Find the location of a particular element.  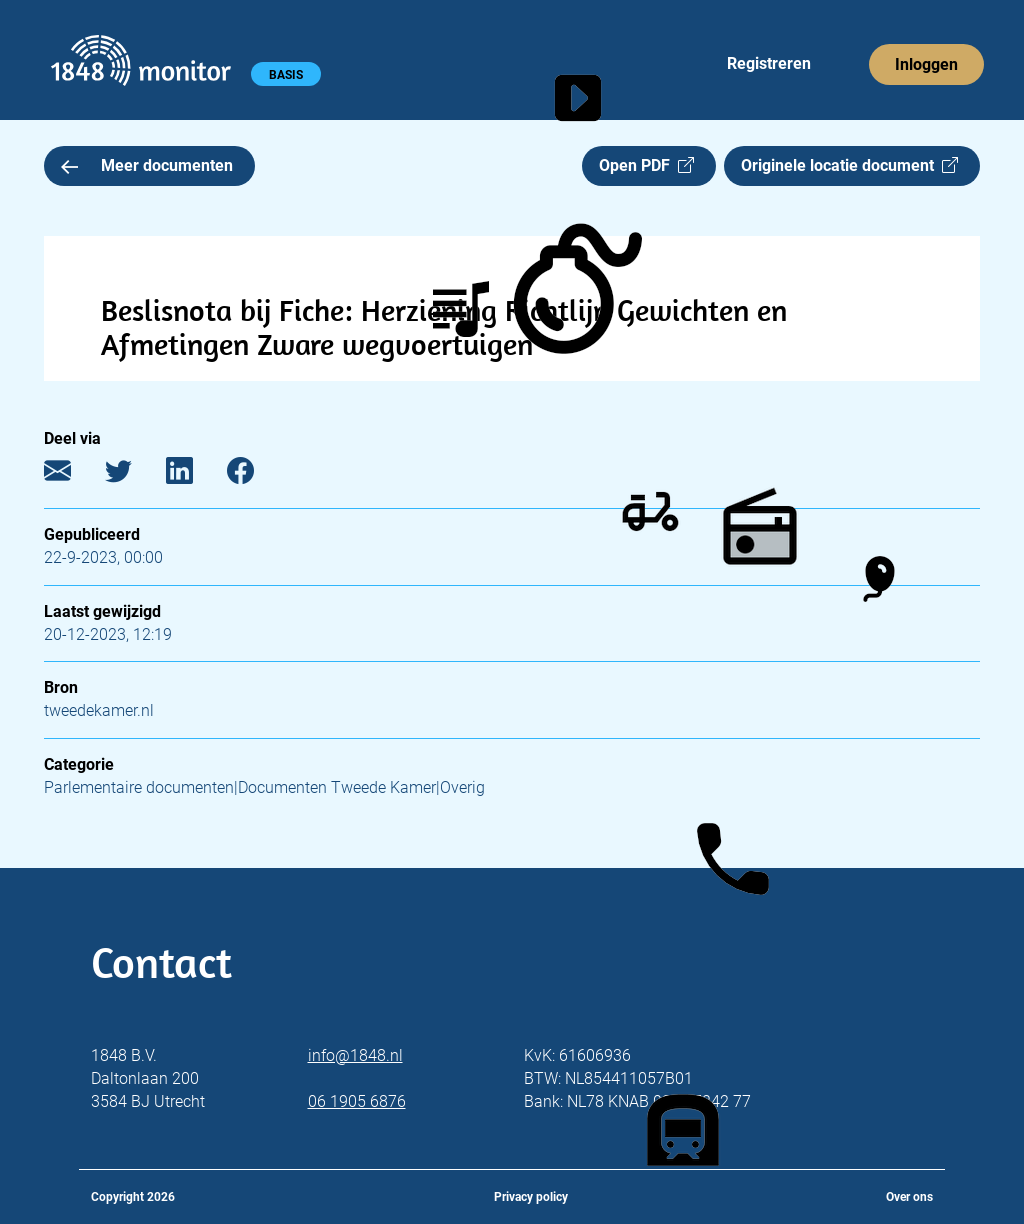

view your music playlist is located at coordinates (461, 309).